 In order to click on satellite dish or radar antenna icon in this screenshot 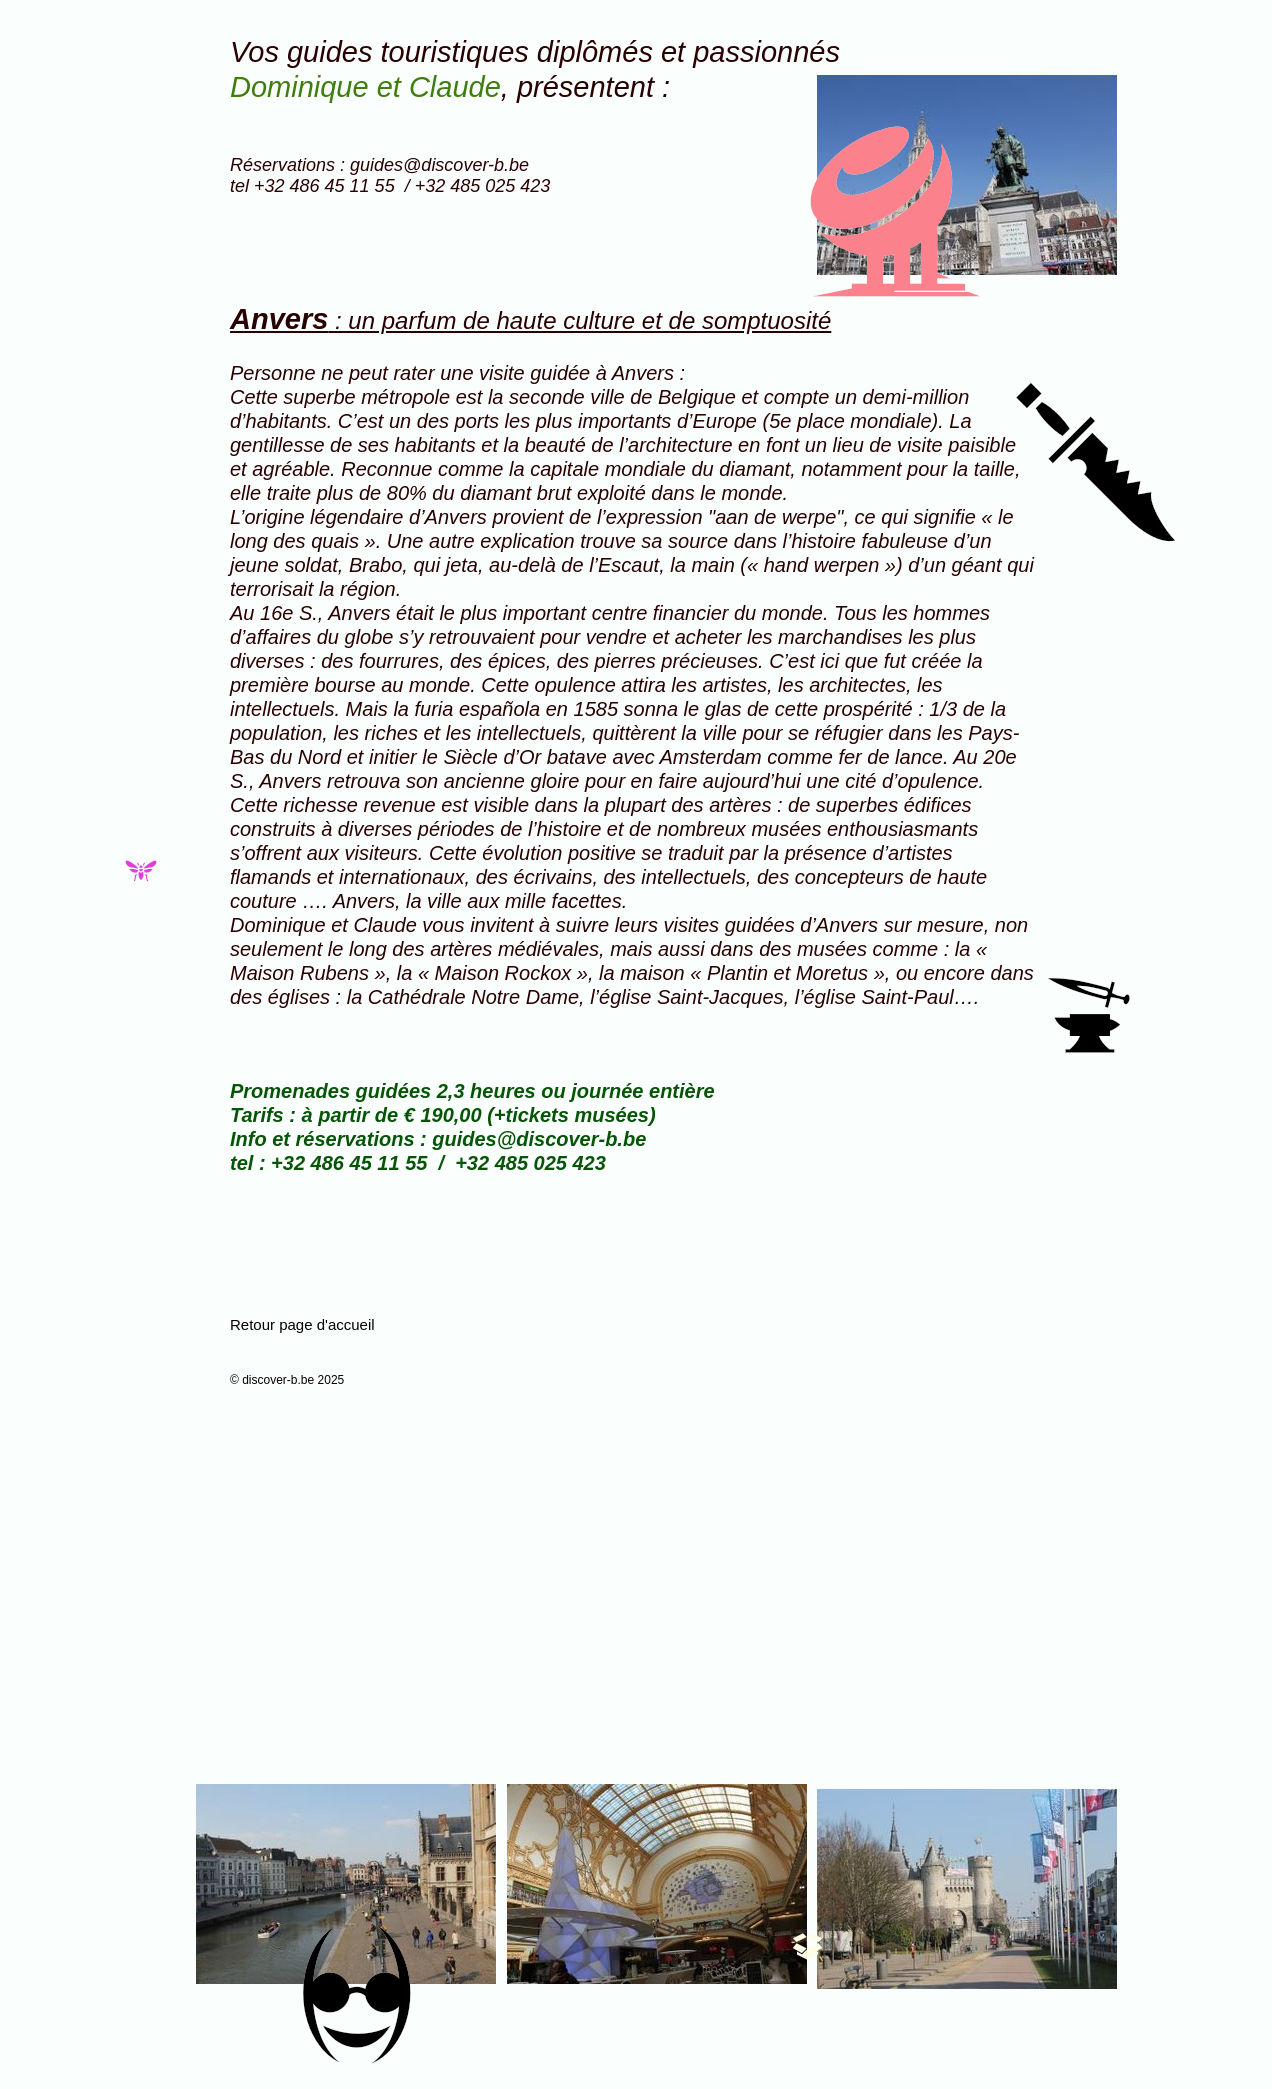, I will do `click(895, 211)`.